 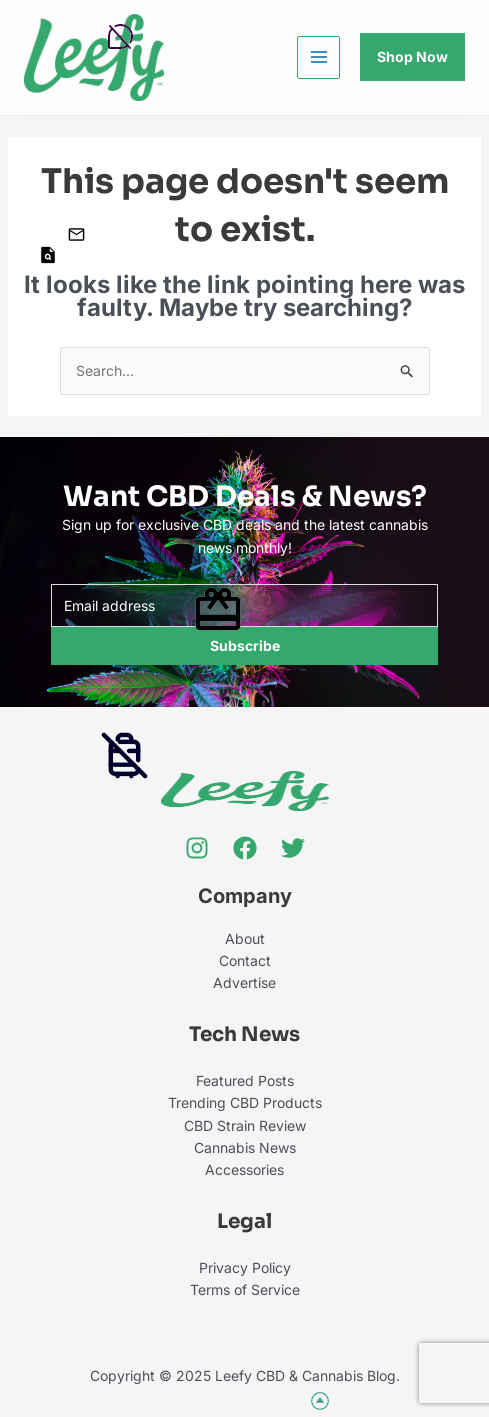 What do you see at coordinates (76, 234) in the screenshot?
I see `open your email inbox` at bounding box center [76, 234].